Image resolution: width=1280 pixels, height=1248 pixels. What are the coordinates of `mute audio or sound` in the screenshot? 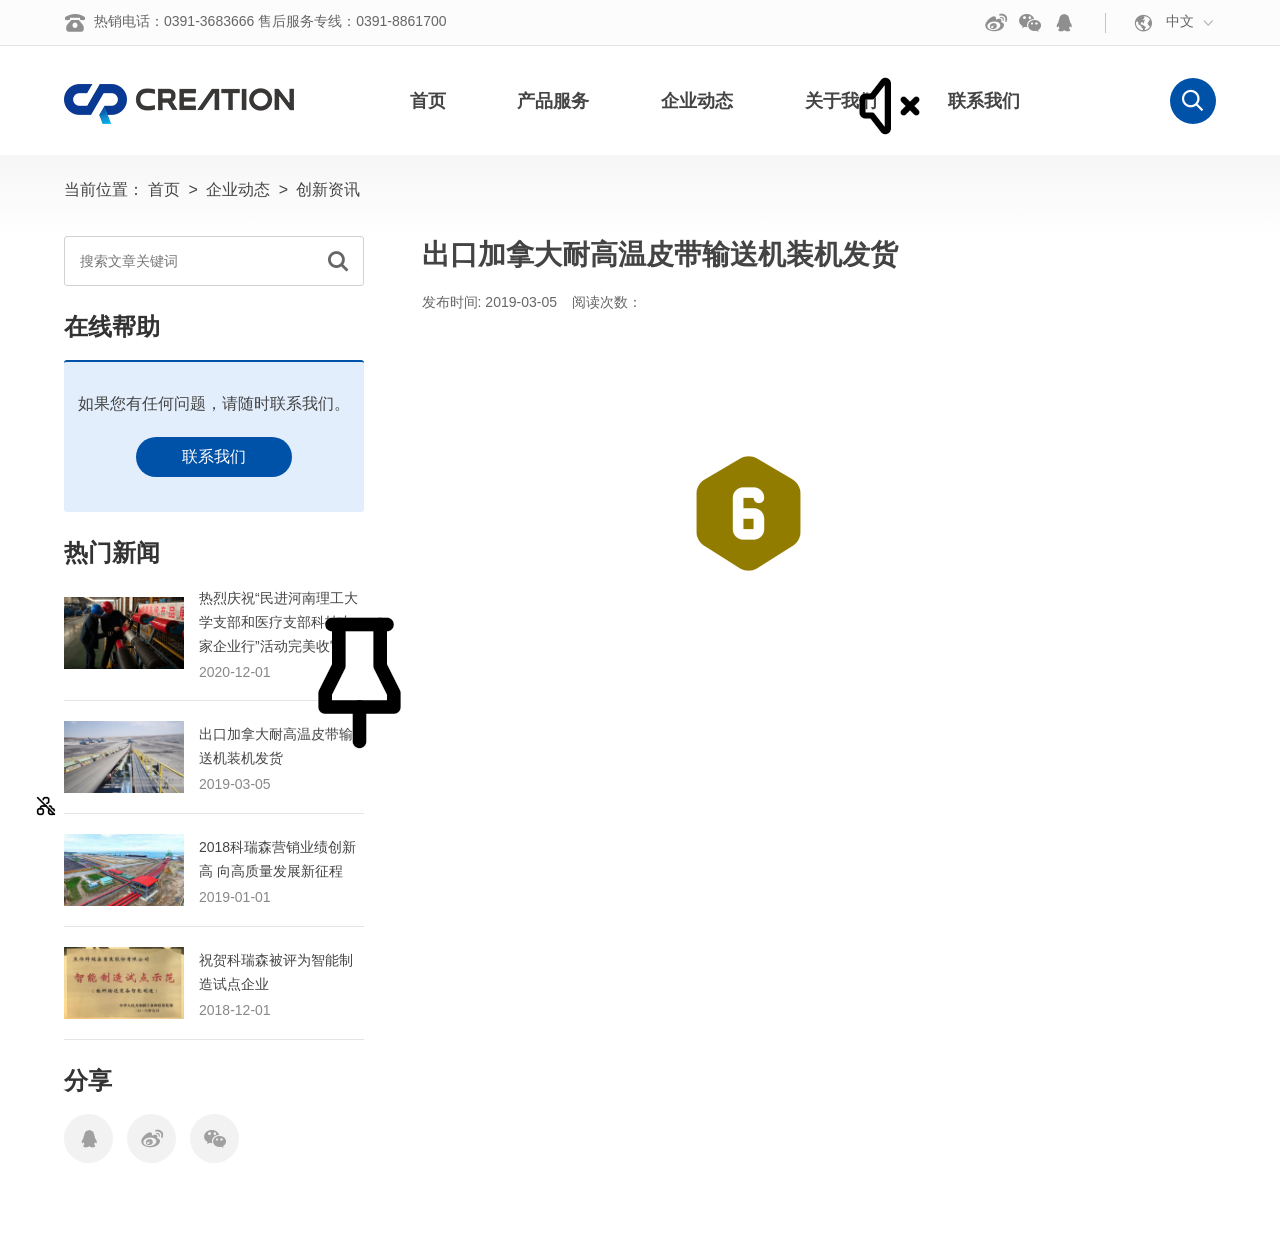 It's located at (891, 106).